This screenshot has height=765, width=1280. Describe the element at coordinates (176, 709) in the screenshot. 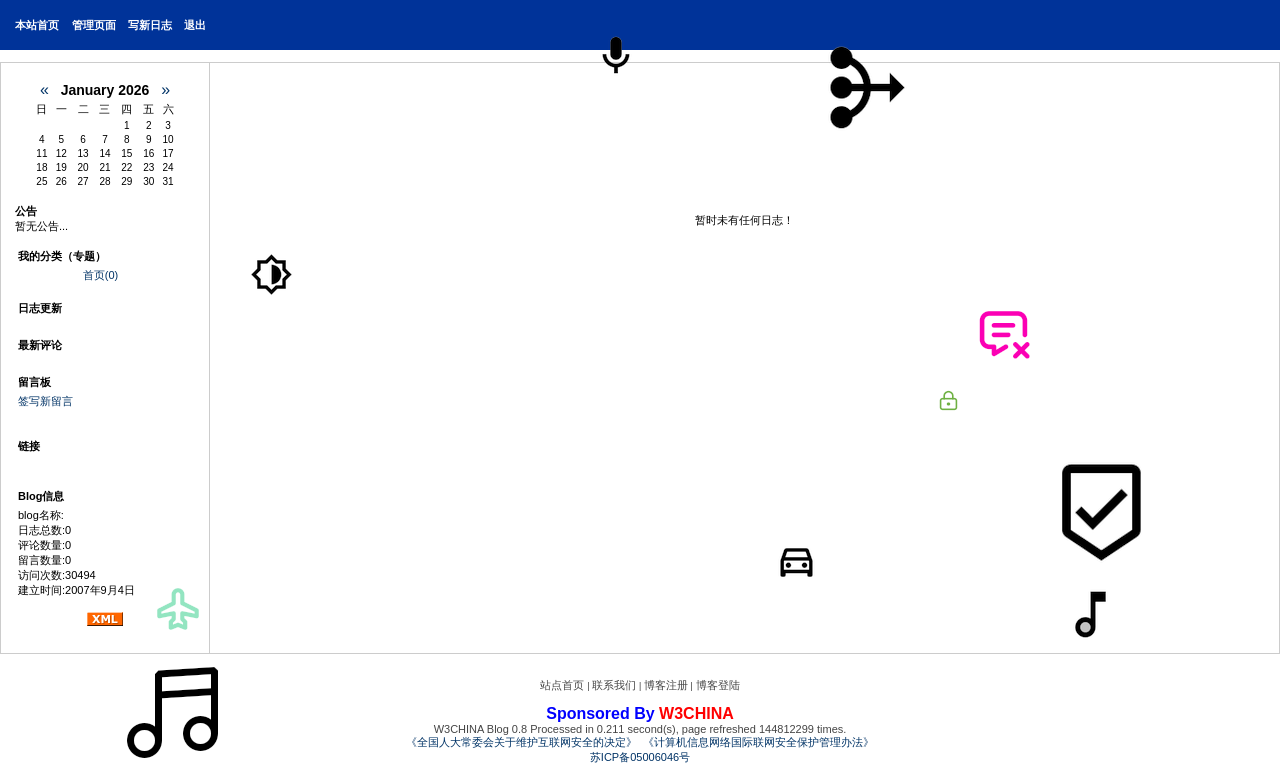

I see `access music files or audio content` at that location.